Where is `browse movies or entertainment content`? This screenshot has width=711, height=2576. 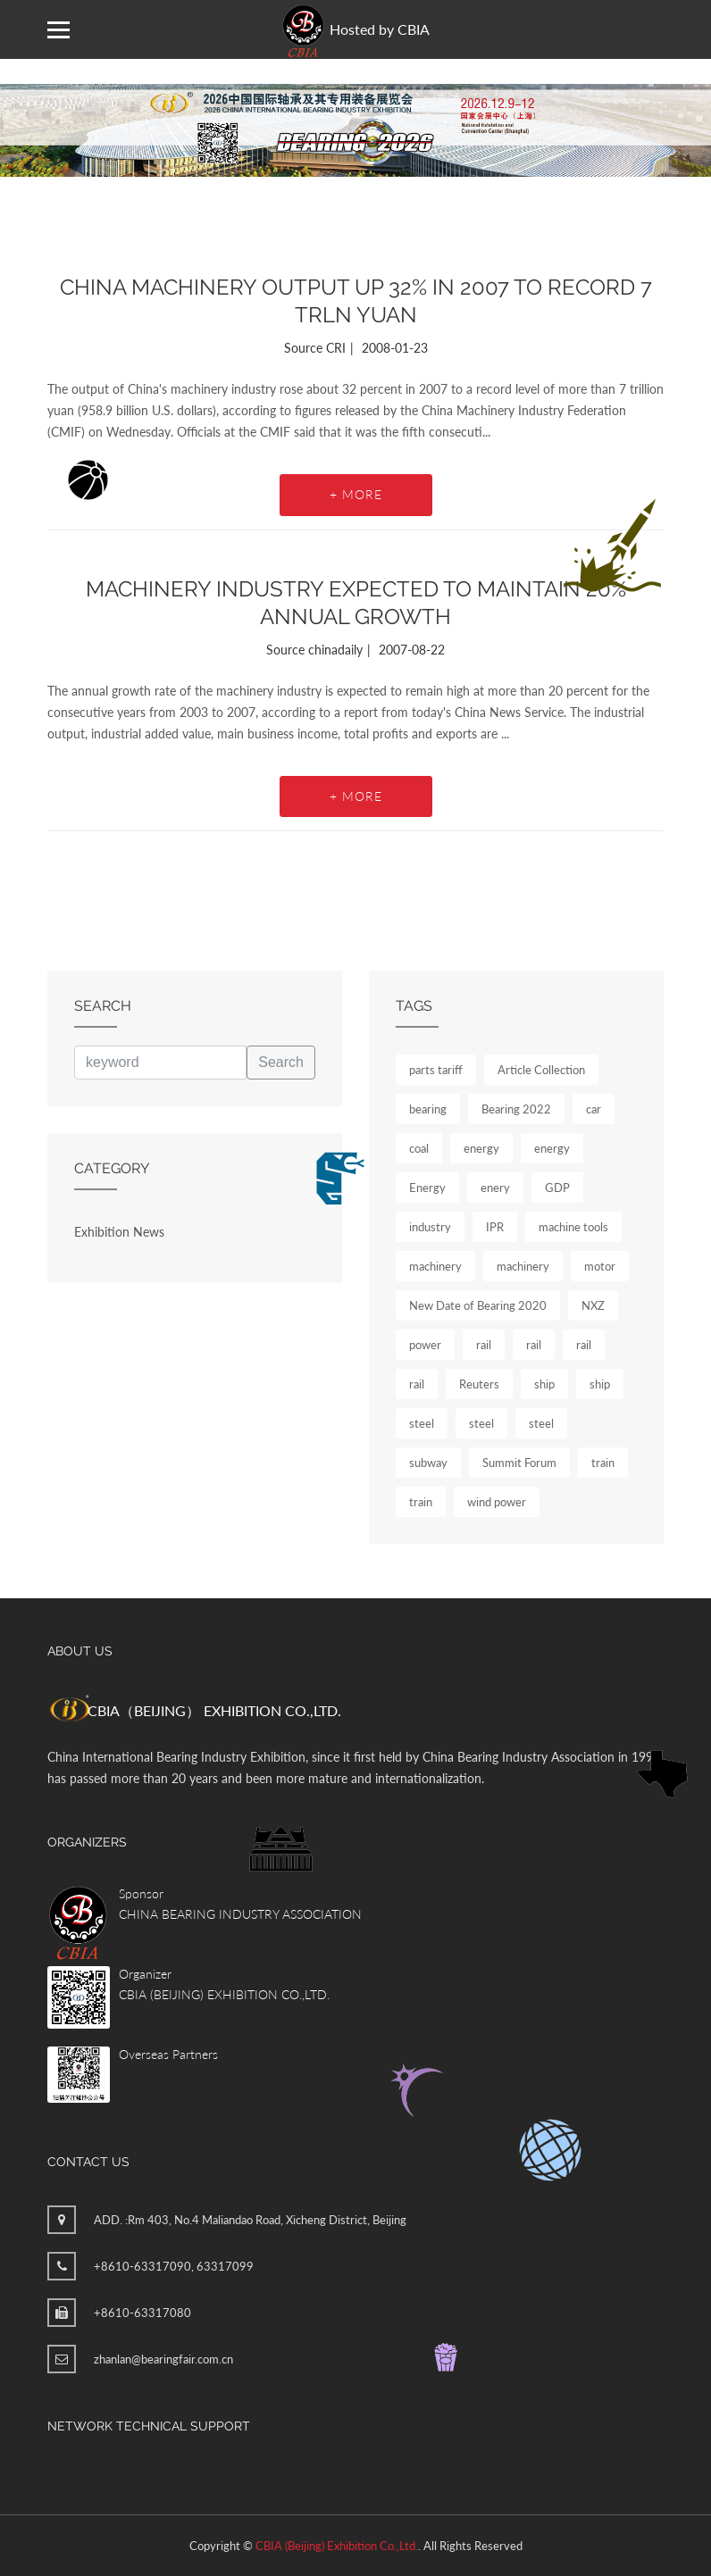 browse movies or entertainment content is located at coordinates (446, 2357).